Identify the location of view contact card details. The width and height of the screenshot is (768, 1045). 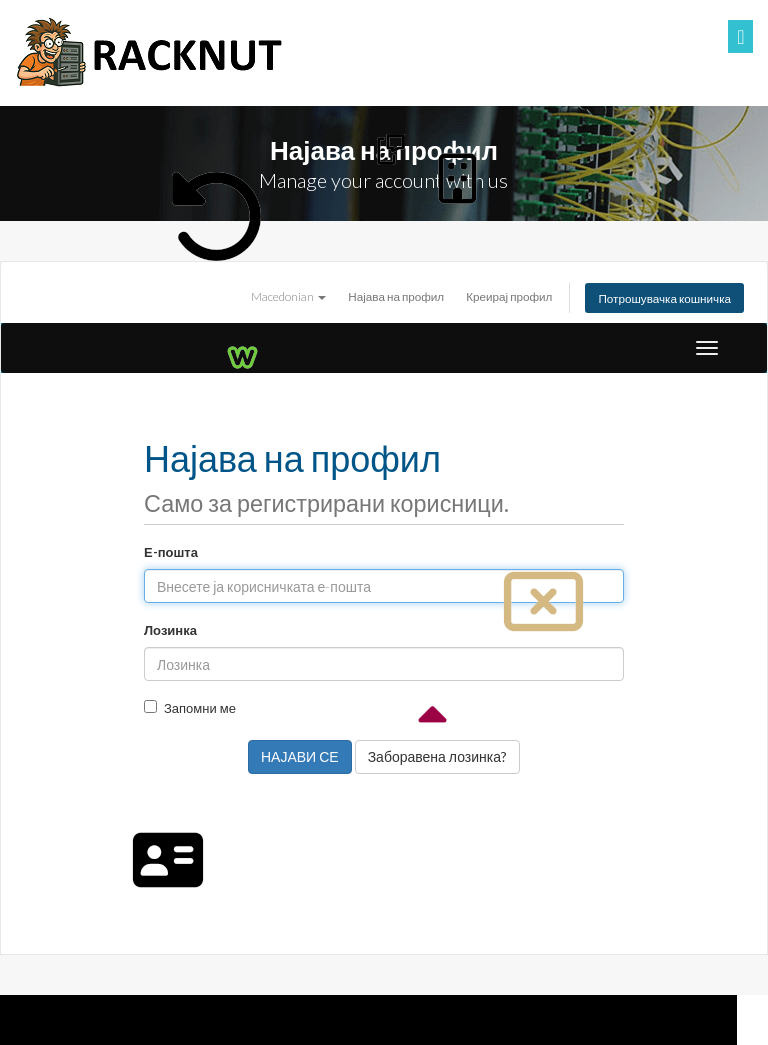
(168, 860).